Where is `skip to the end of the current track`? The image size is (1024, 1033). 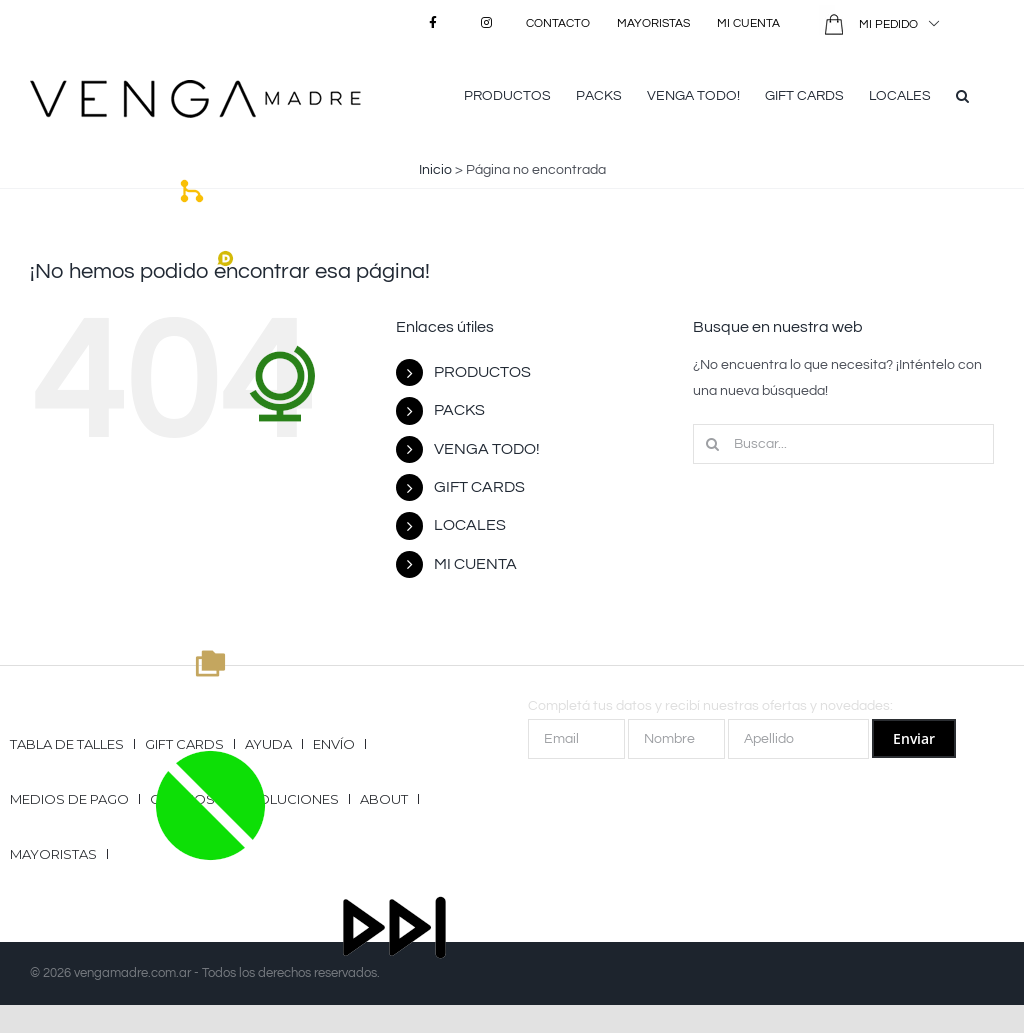
skip to the end of the current track is located at coordinates (394, 927).